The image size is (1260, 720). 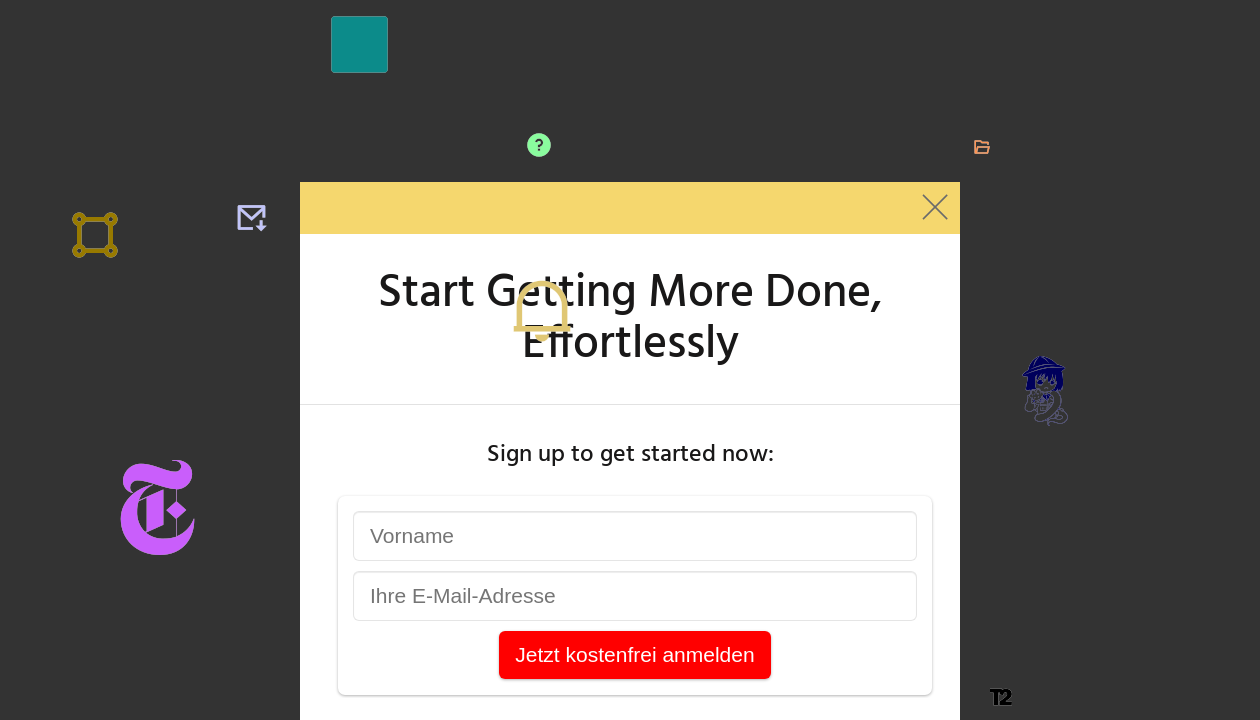 I want to click on download email or message, so click(x=251, y=217).